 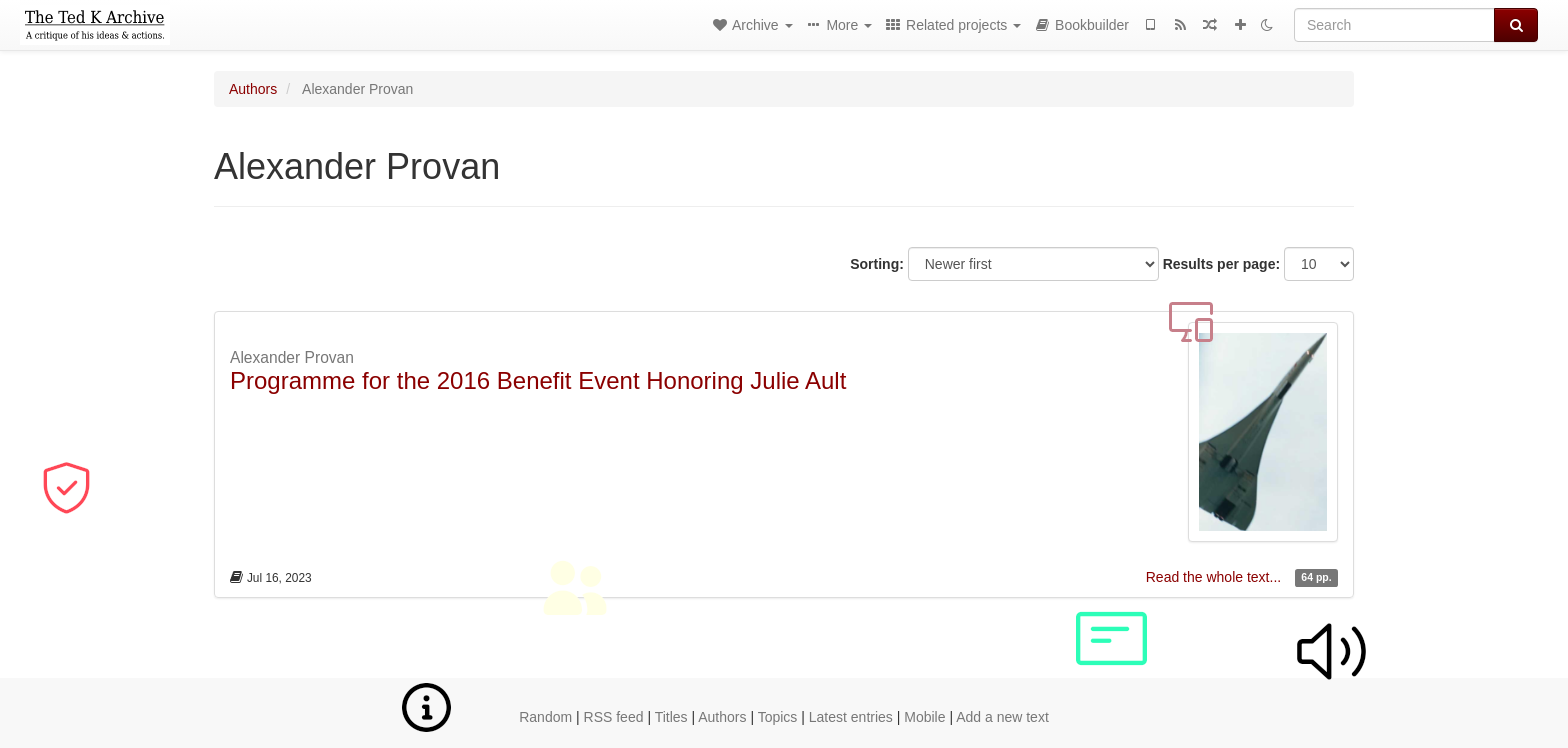 What do you see at coordinates (426, 707) in the screenshot?
I see `view more information or details` at bounding box center [426, 707].